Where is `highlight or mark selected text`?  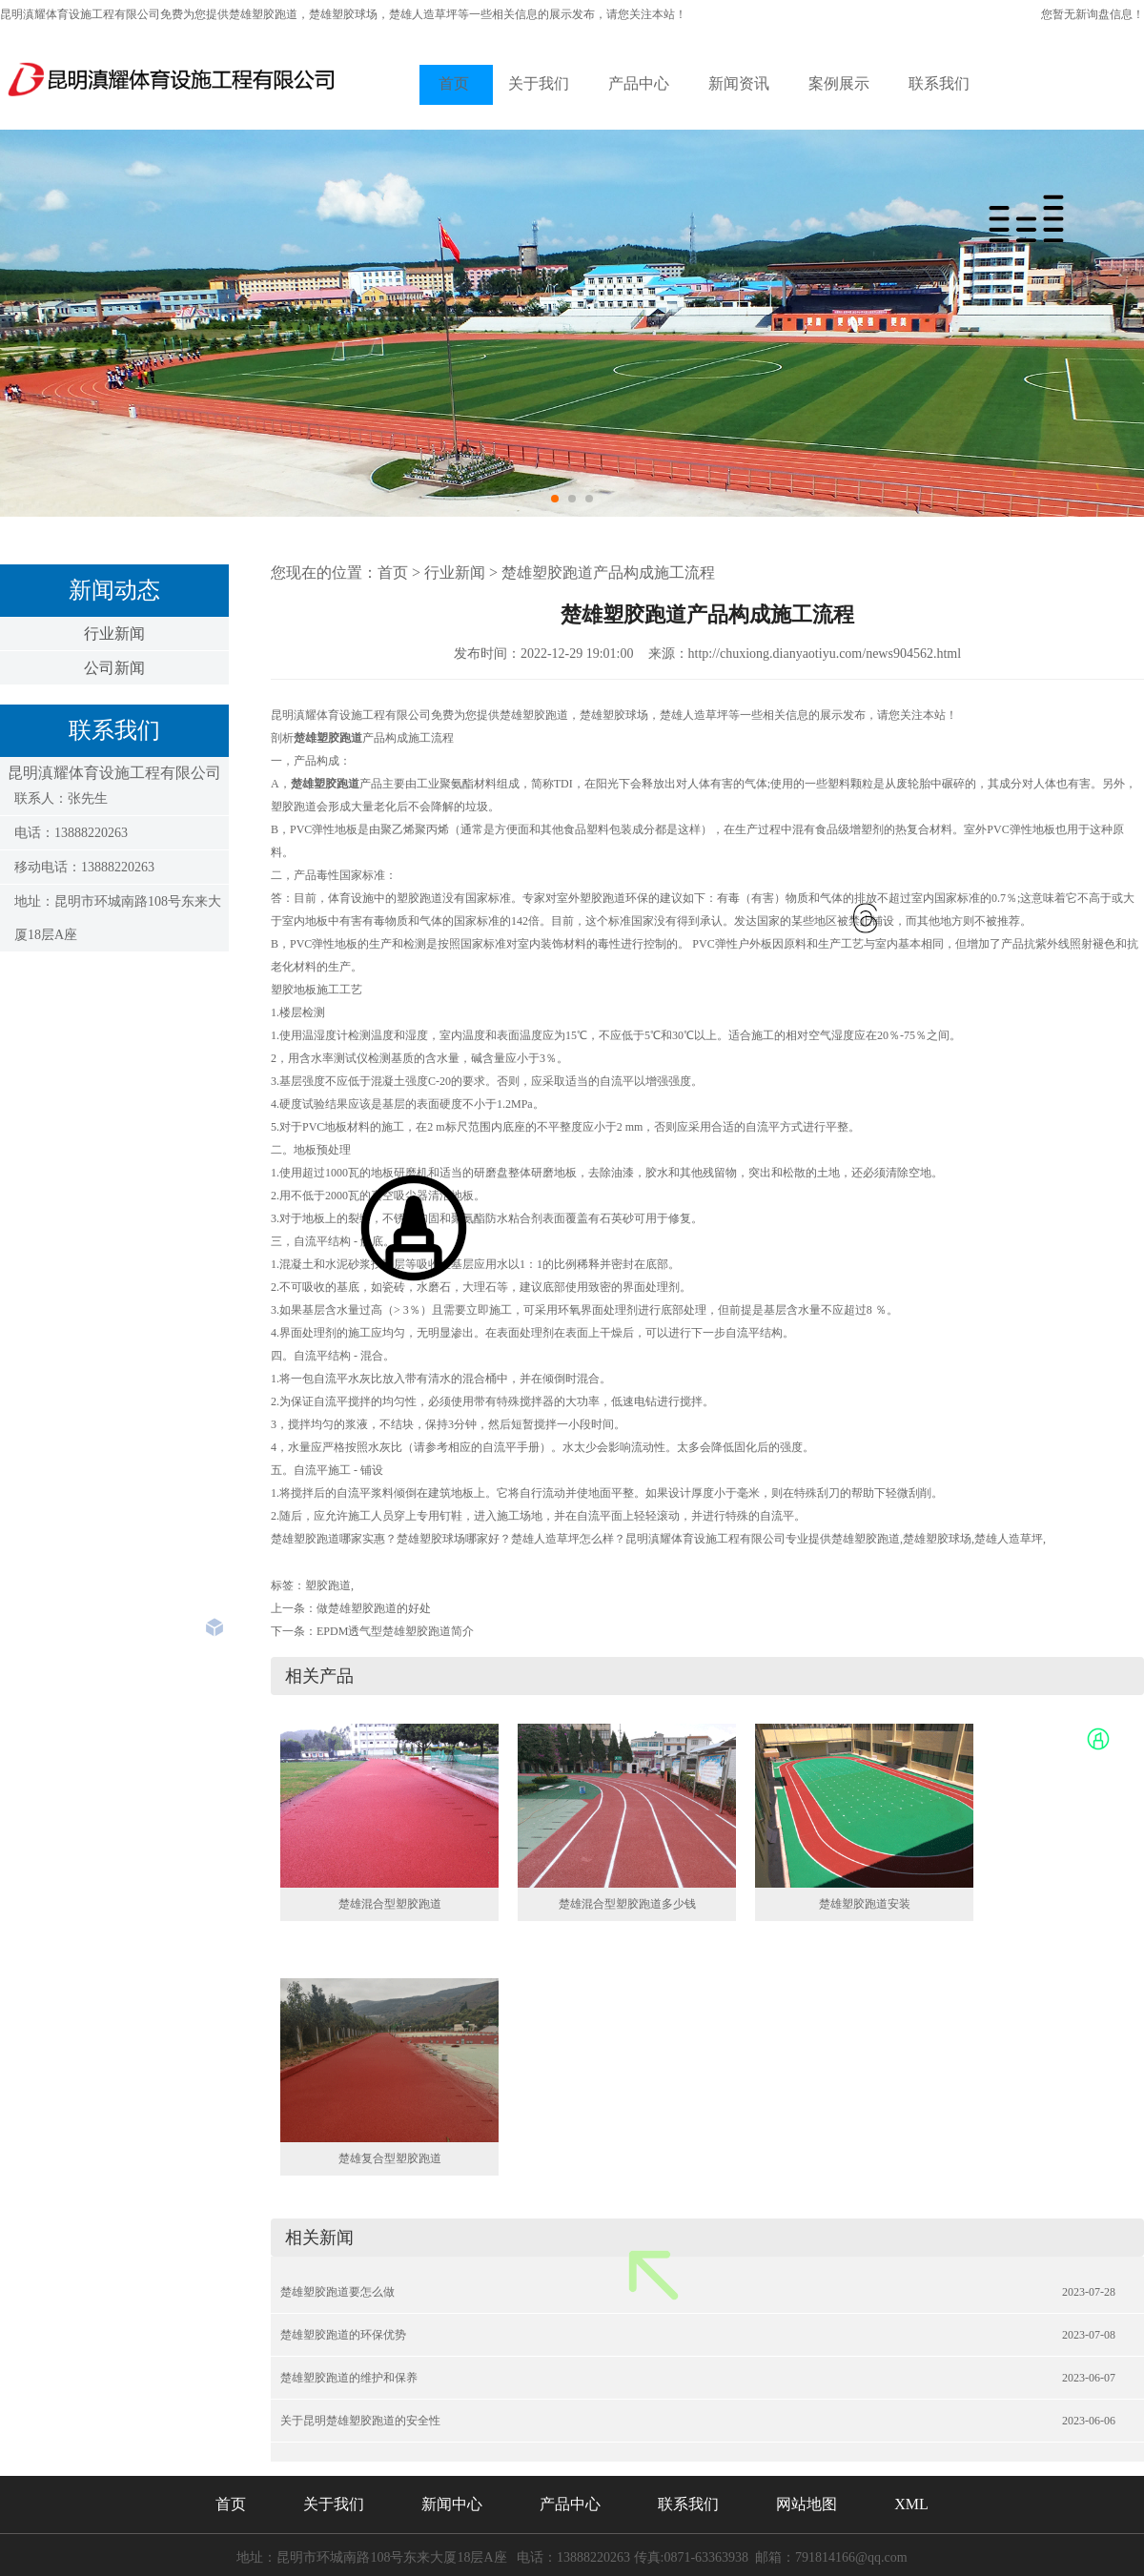
highlight or mark selected text is located at coordinates (1098, 1739).